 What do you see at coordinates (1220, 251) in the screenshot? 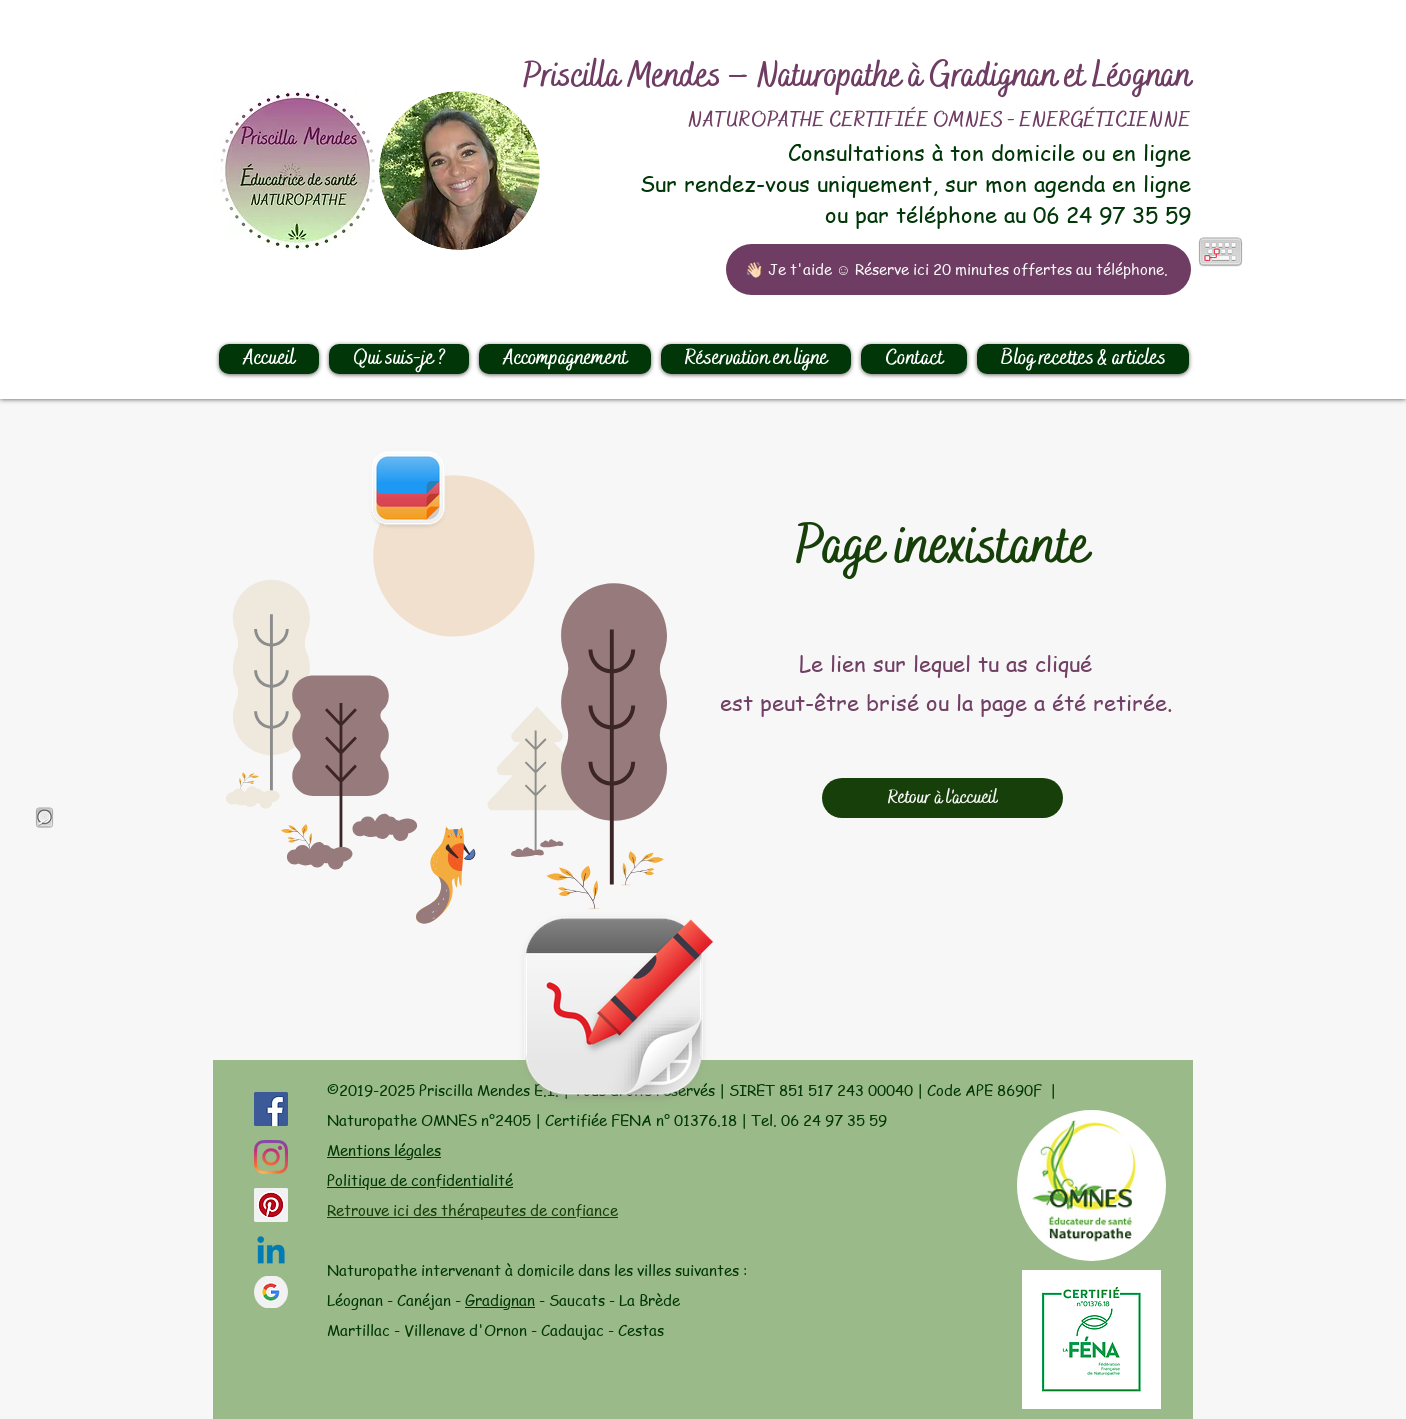
I see `configure keyboard shortcuts` at bounding box center [1220, 251].